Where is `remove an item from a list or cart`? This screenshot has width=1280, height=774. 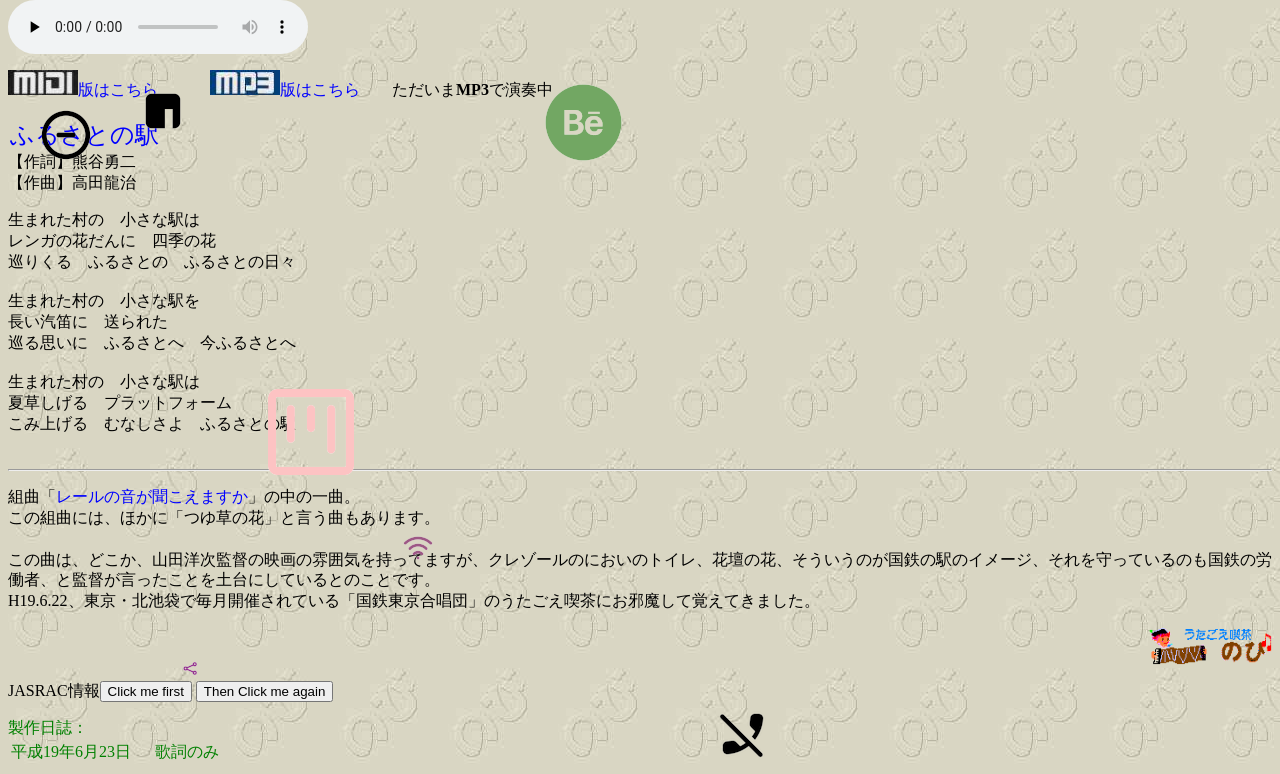
remove an item from a list or cart is located at coordinates (66, 135).